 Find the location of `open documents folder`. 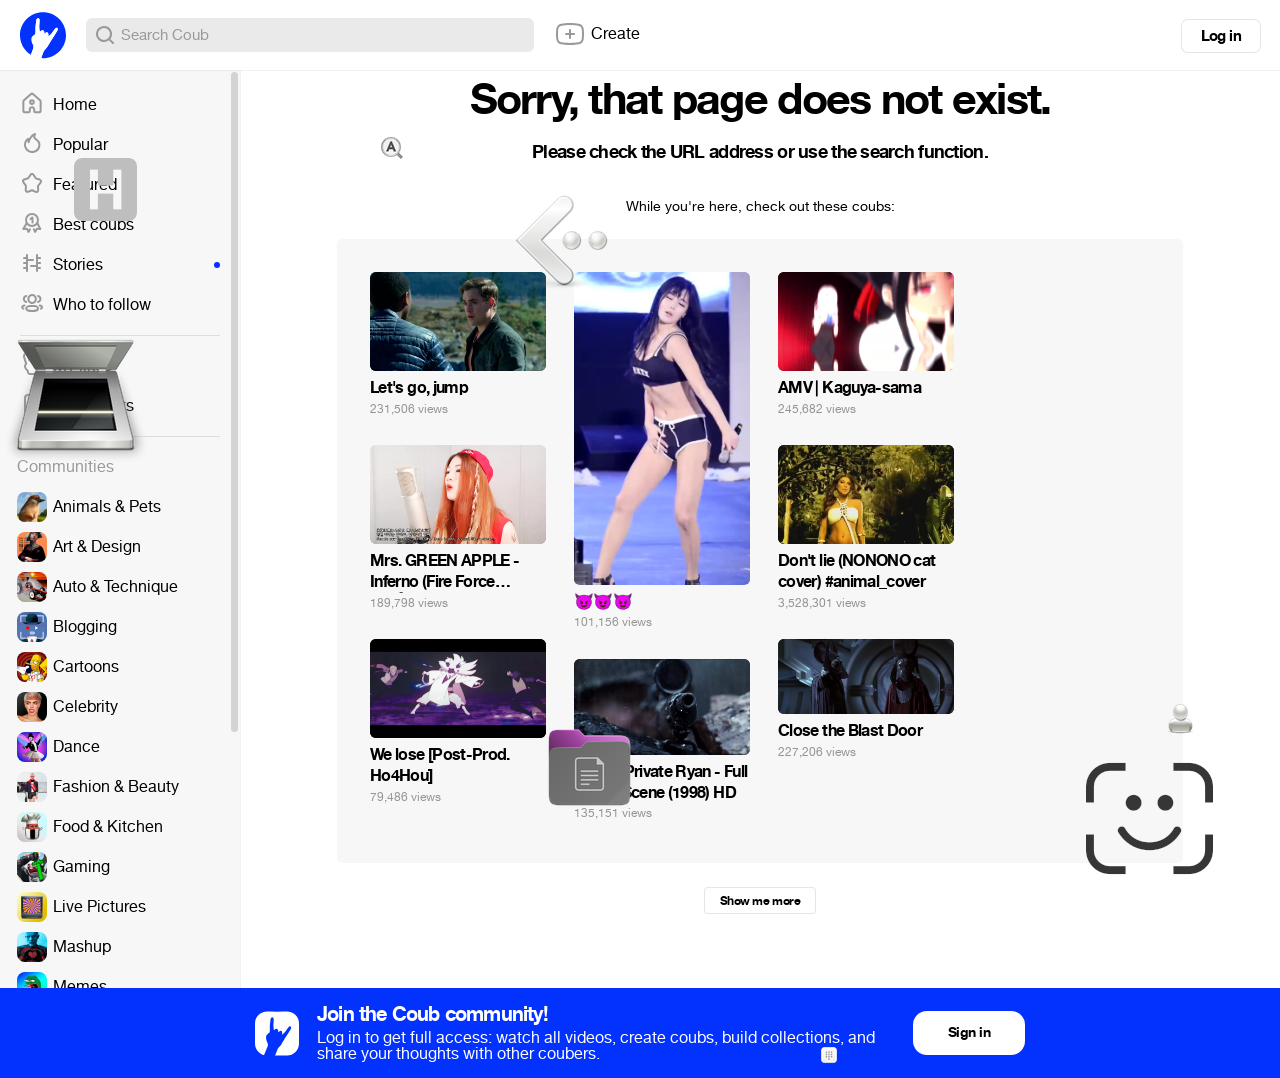

open documents folder is located at coordinates (589, 767).